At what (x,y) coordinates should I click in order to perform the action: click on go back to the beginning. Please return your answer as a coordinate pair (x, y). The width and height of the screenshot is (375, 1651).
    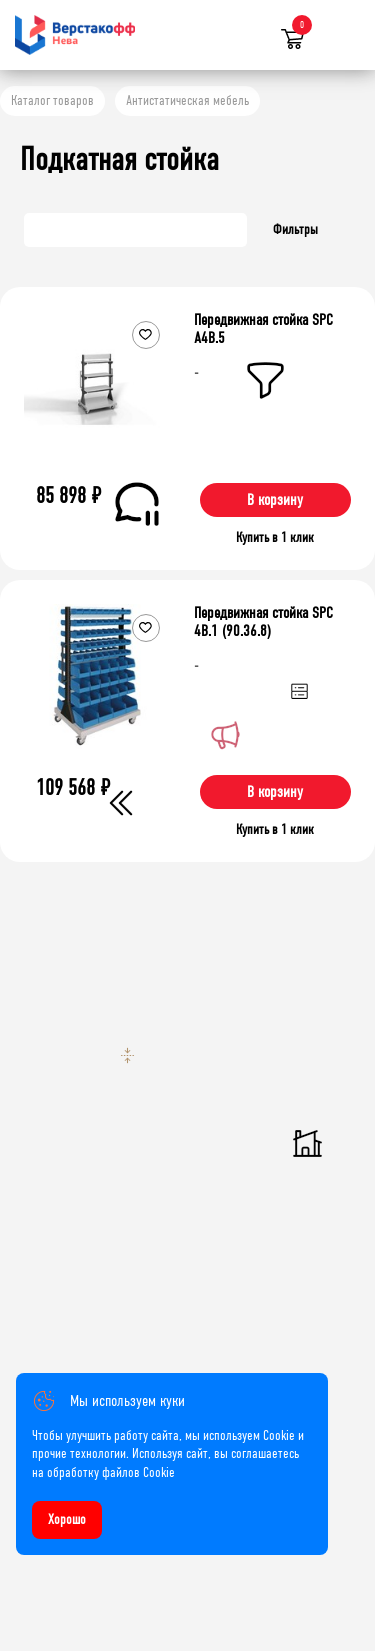
    Looking at the image, I should click on (121, 803).